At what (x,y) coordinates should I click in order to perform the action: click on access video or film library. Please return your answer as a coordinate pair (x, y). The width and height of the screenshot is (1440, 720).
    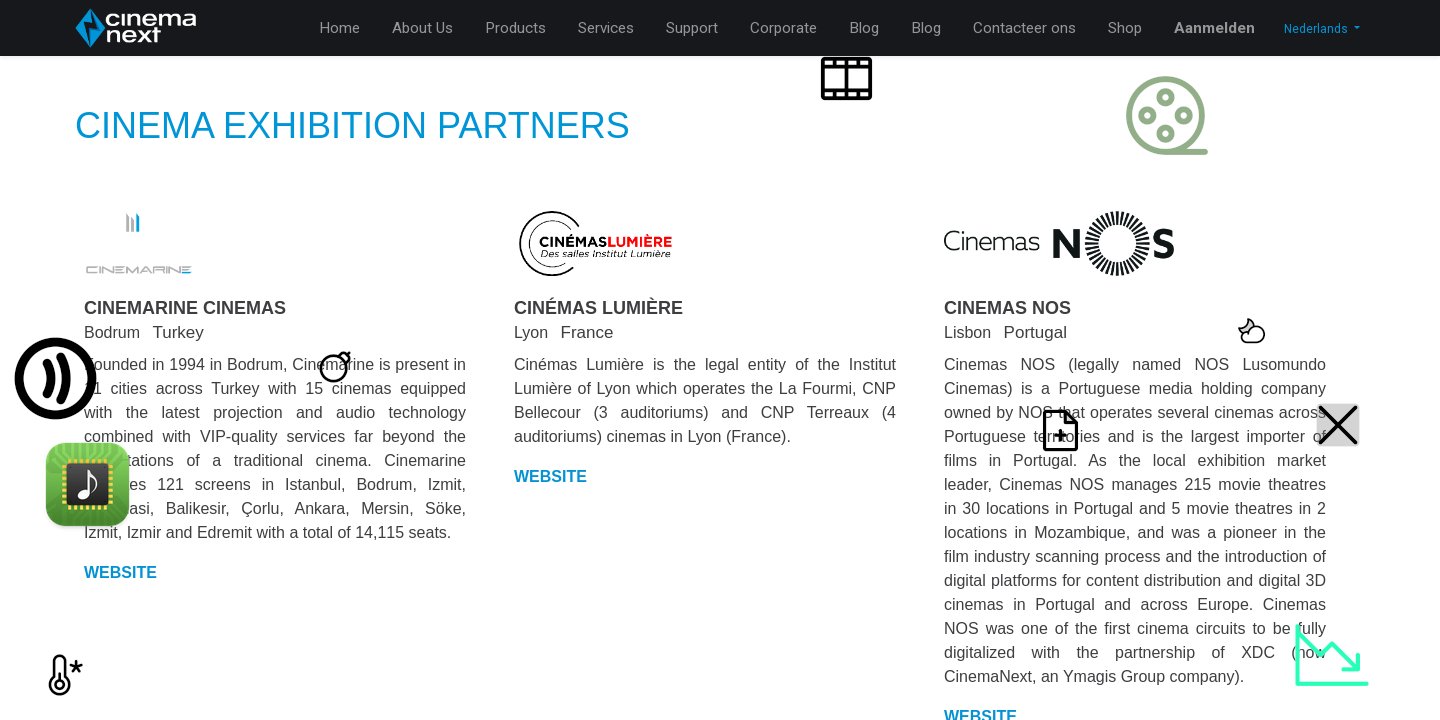
    Looking at the image, I should click on (1165, 115).